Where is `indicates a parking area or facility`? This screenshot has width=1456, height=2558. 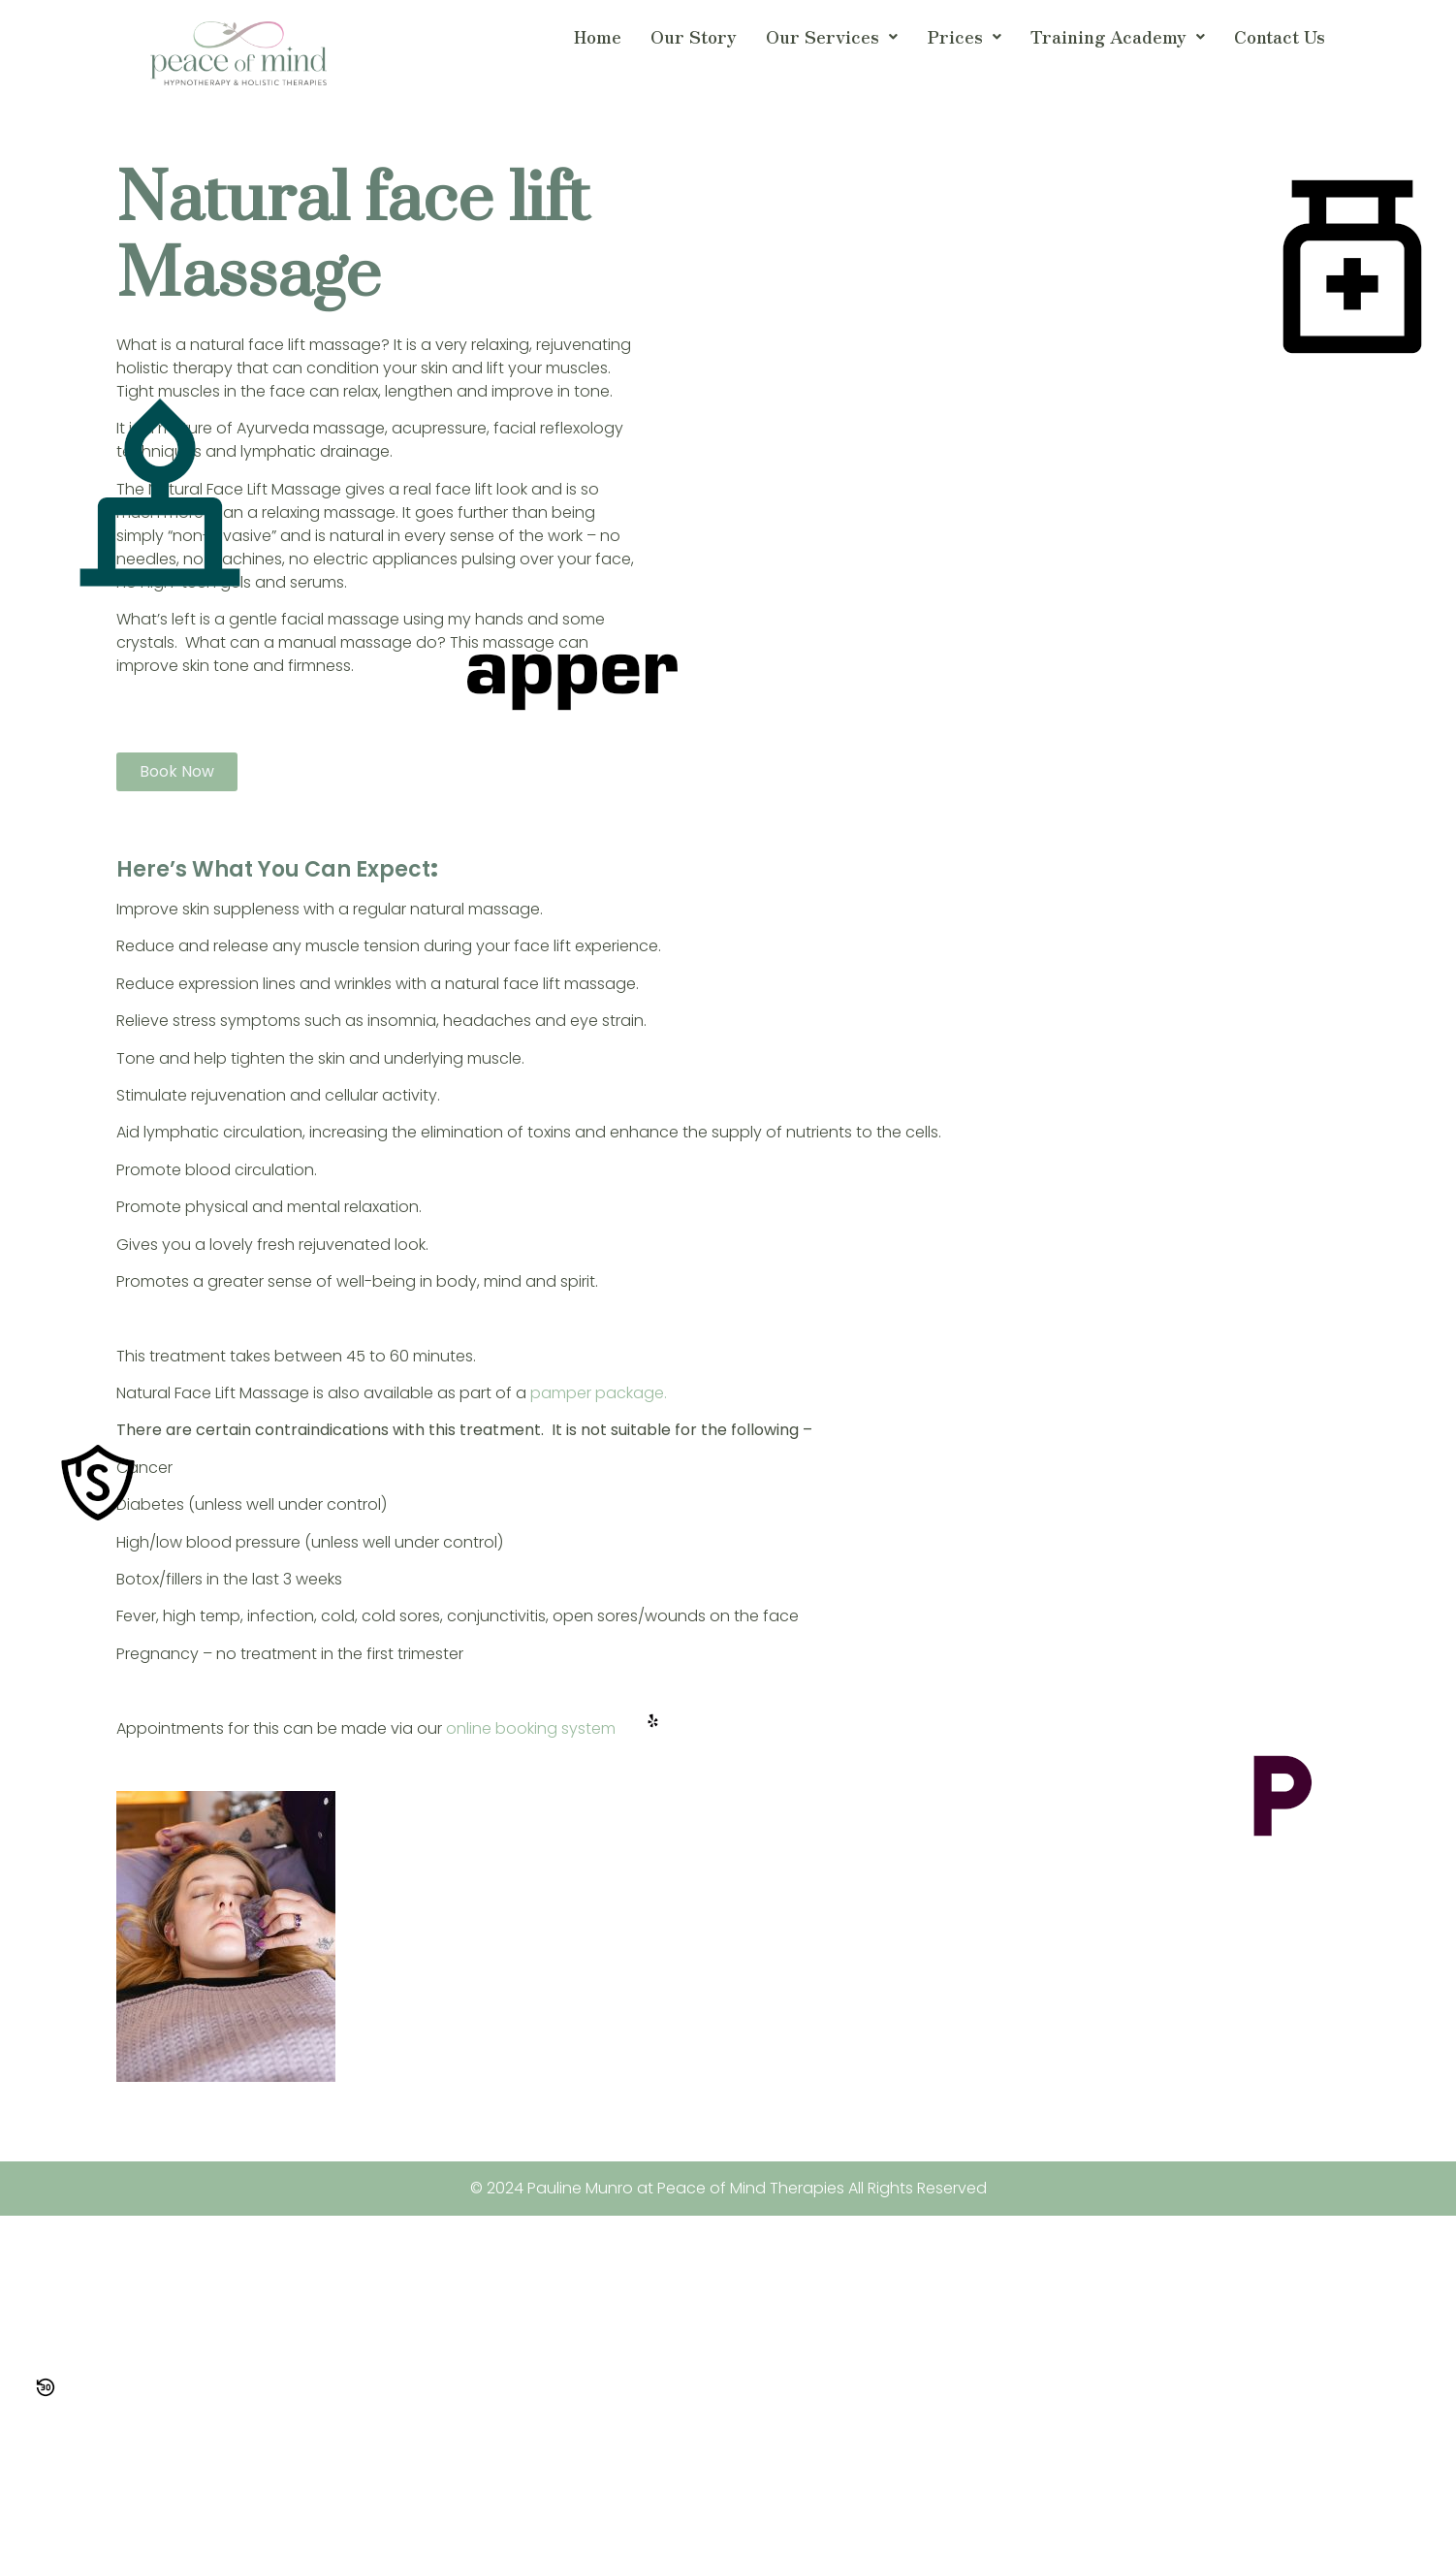
indicates a parking area or facility is located at coordinates (1281, 1796).